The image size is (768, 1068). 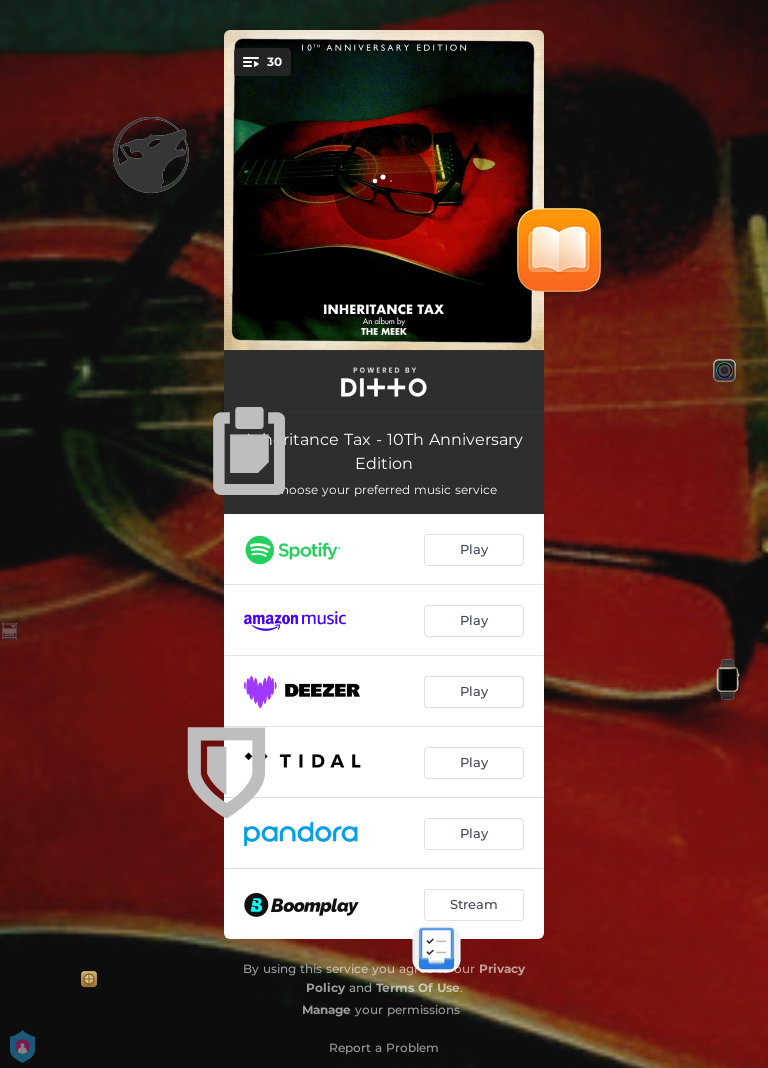 I want to click on open the Books app, so click(x=559, y=250).